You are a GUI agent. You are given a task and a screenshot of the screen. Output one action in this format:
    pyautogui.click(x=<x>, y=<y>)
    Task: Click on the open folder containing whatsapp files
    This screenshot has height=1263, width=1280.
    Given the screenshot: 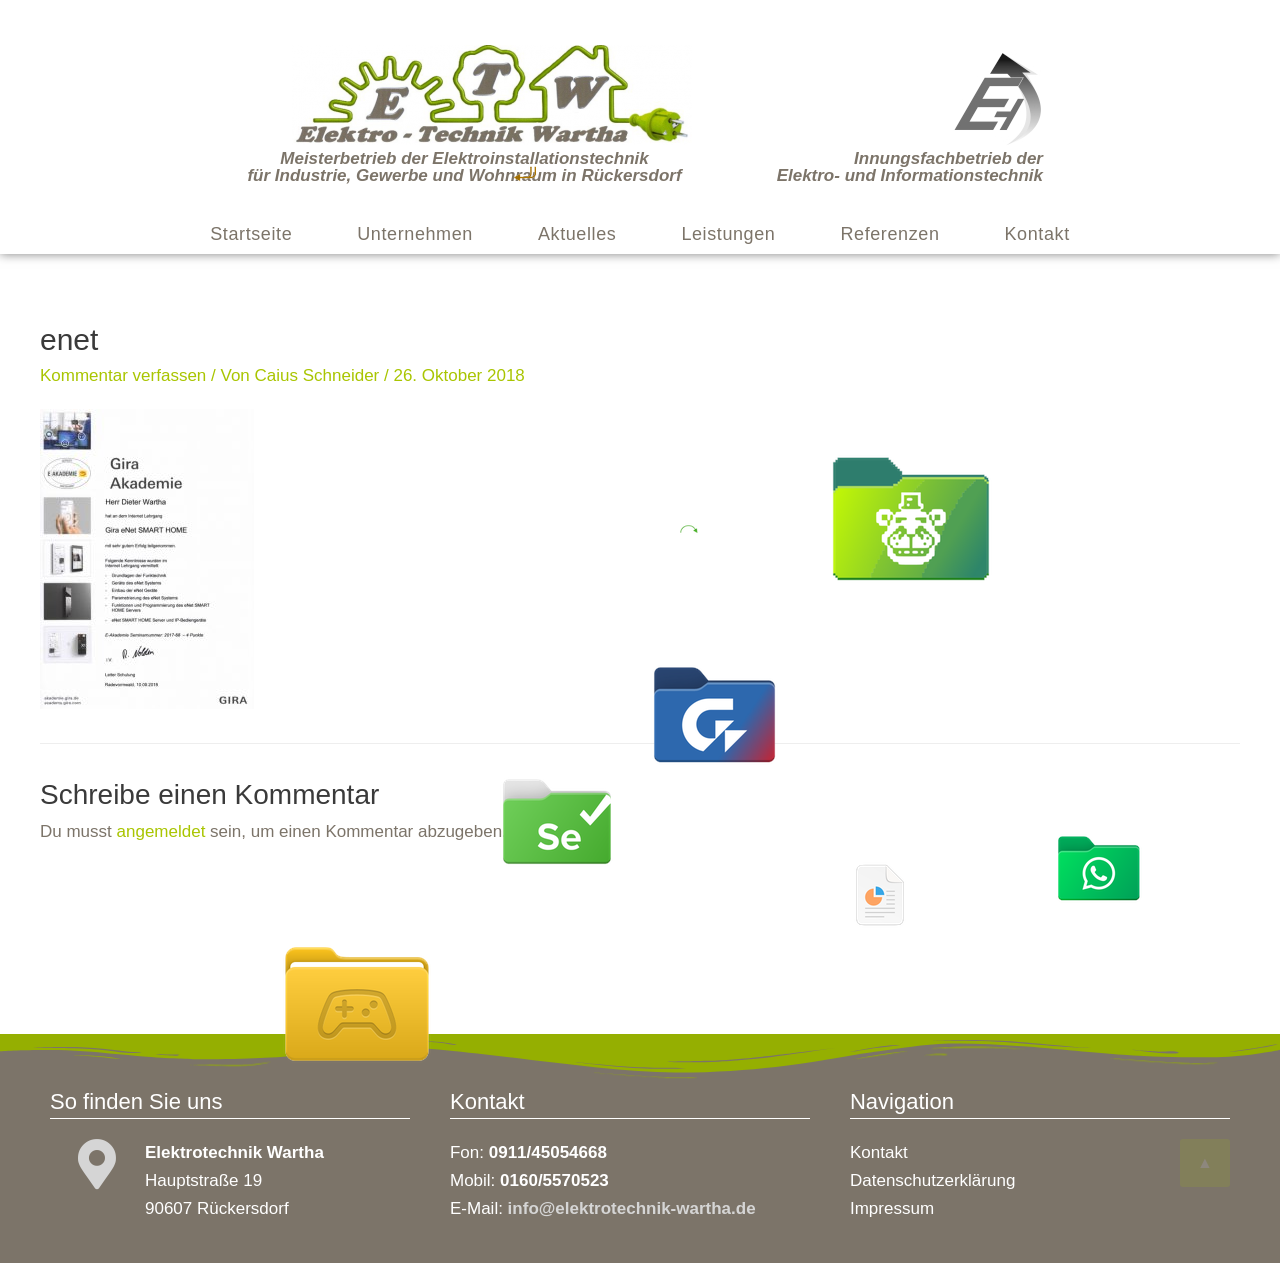 What is the action you would take?
    pyautogui.click(x=1098, y=870)
    